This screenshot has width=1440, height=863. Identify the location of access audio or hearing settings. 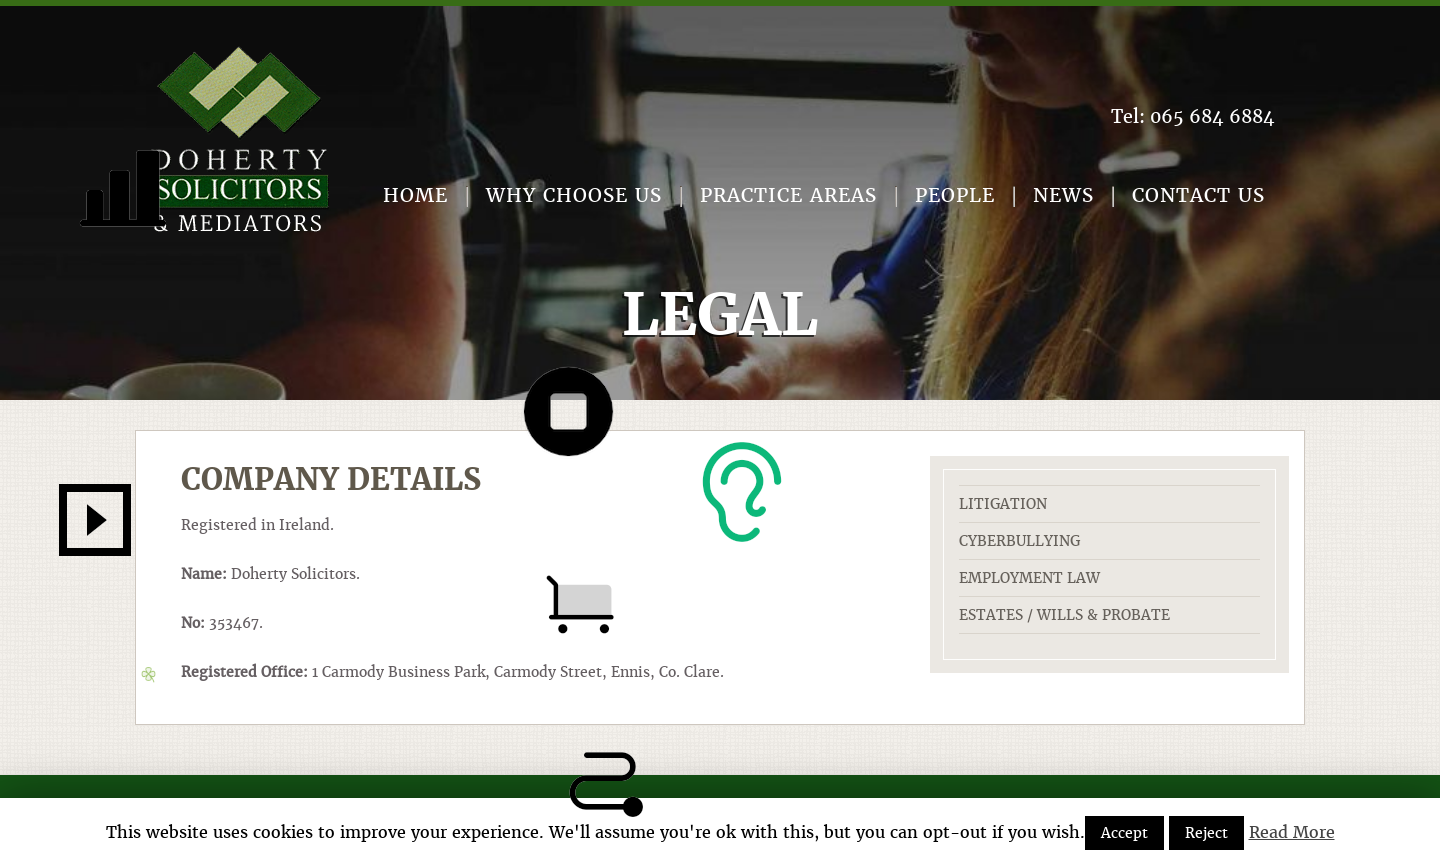
(742, 492).